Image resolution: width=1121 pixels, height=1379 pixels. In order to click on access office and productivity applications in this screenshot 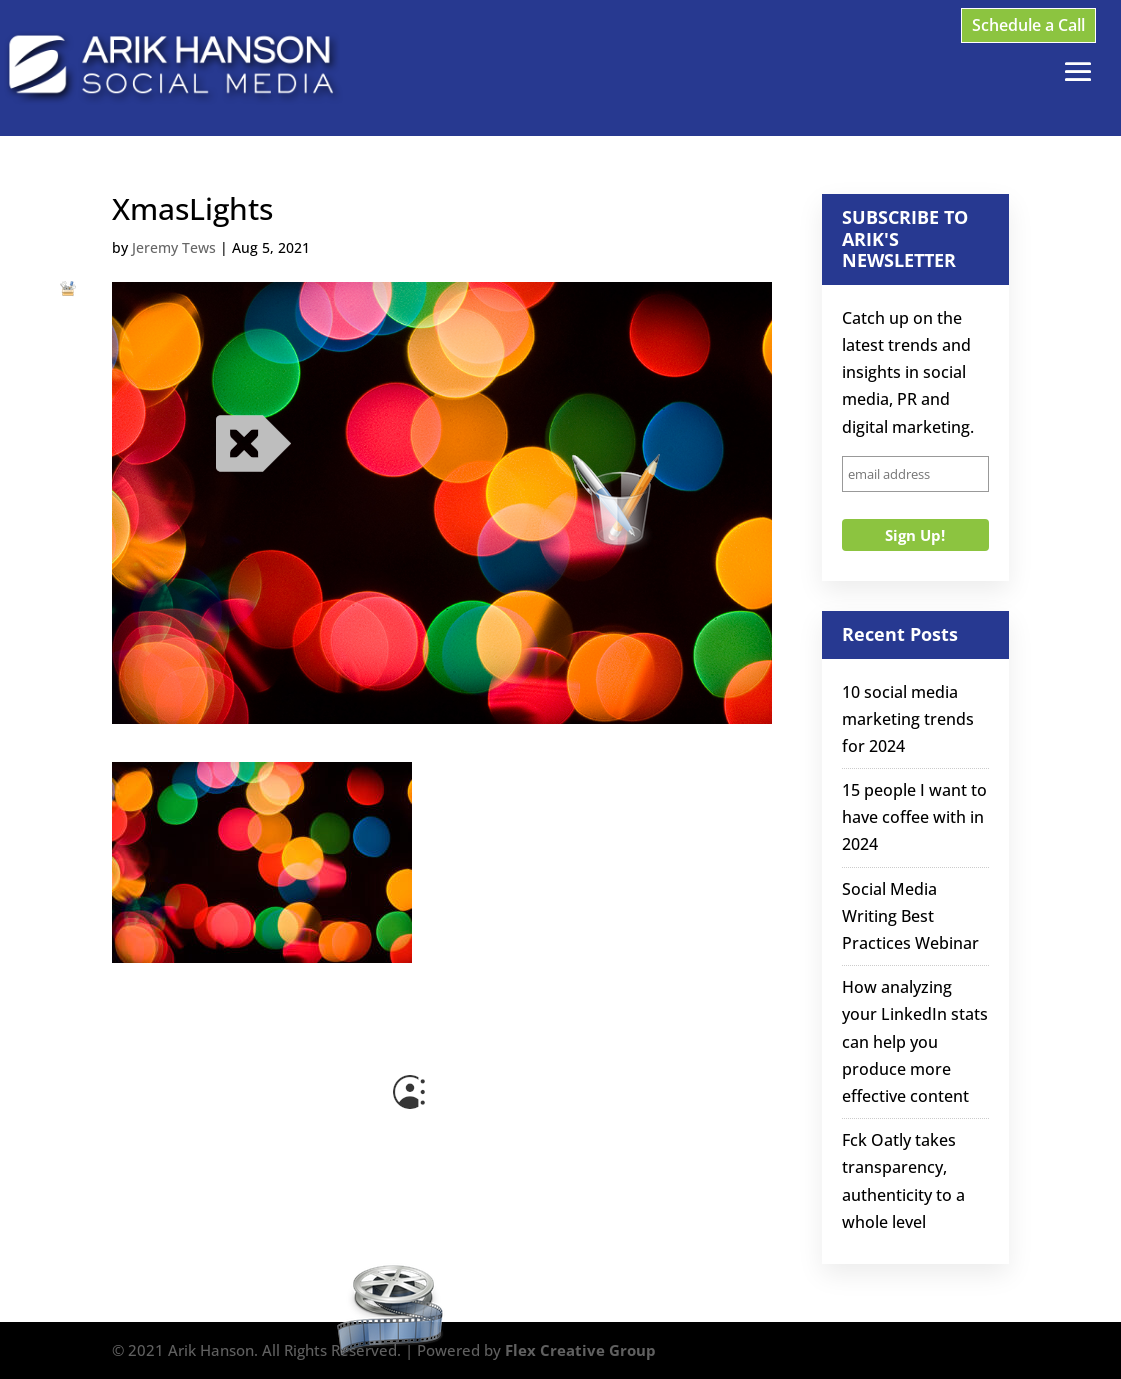, I will do `click(618, 499)`.